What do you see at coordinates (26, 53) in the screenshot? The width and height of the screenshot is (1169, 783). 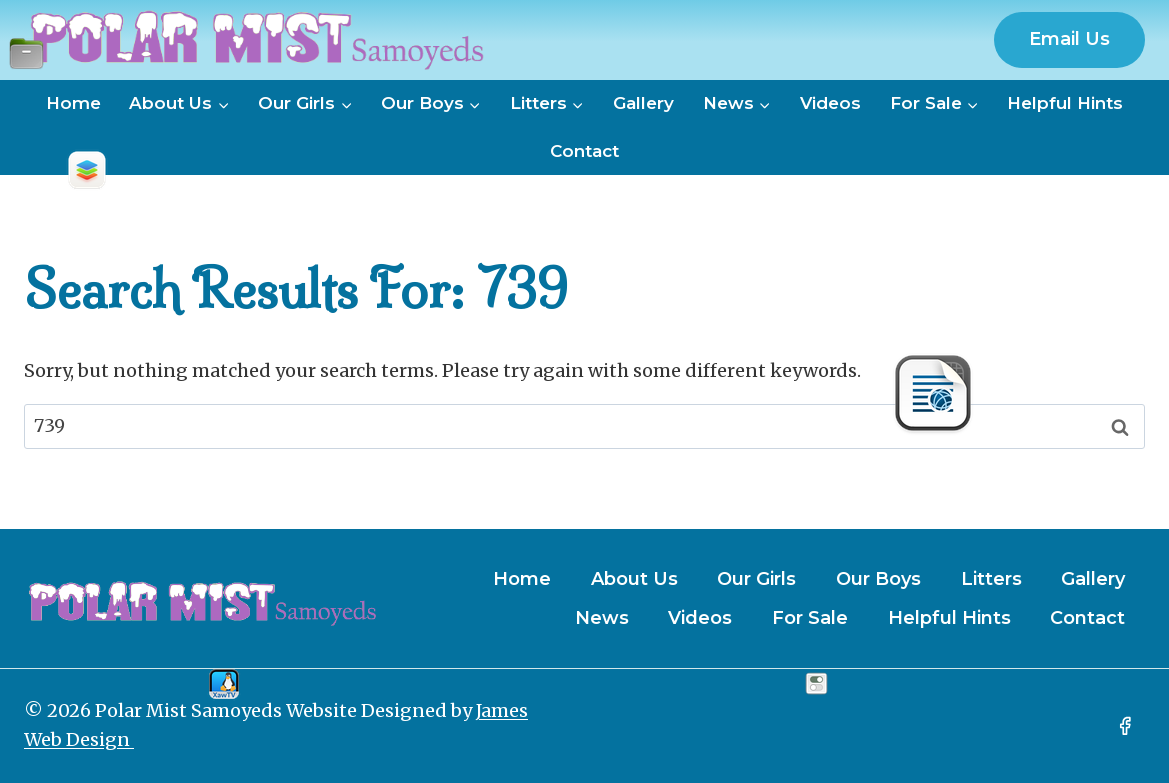 I see `open the file manager application` at bounding box center [26, 53].